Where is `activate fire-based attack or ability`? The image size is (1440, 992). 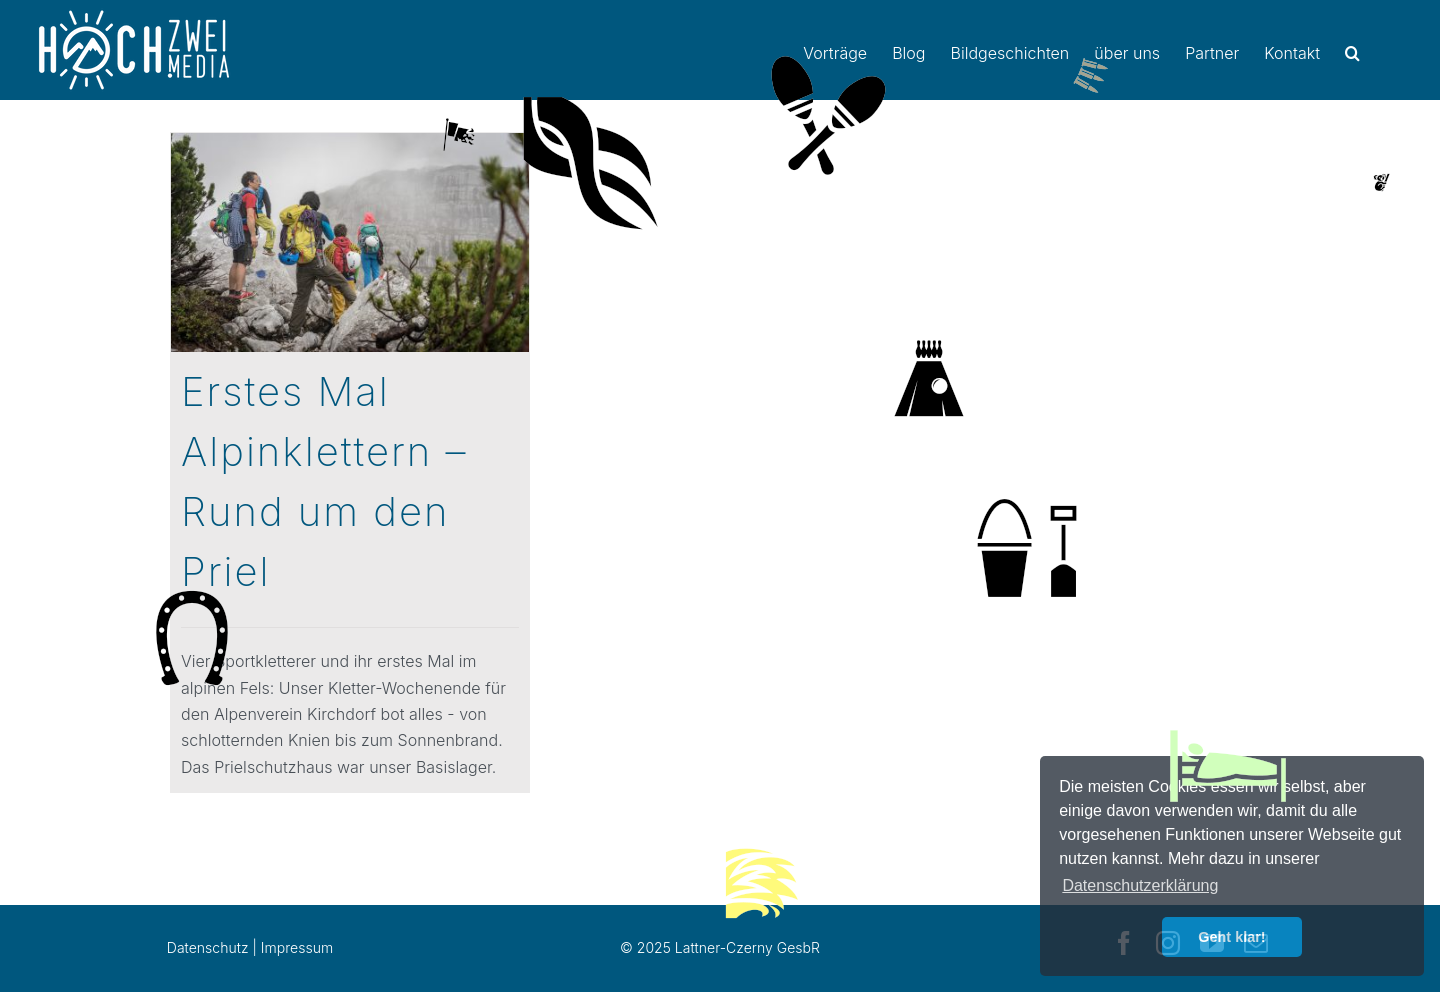 activate fire-based attack or ability is located at coordinates (762, 882).